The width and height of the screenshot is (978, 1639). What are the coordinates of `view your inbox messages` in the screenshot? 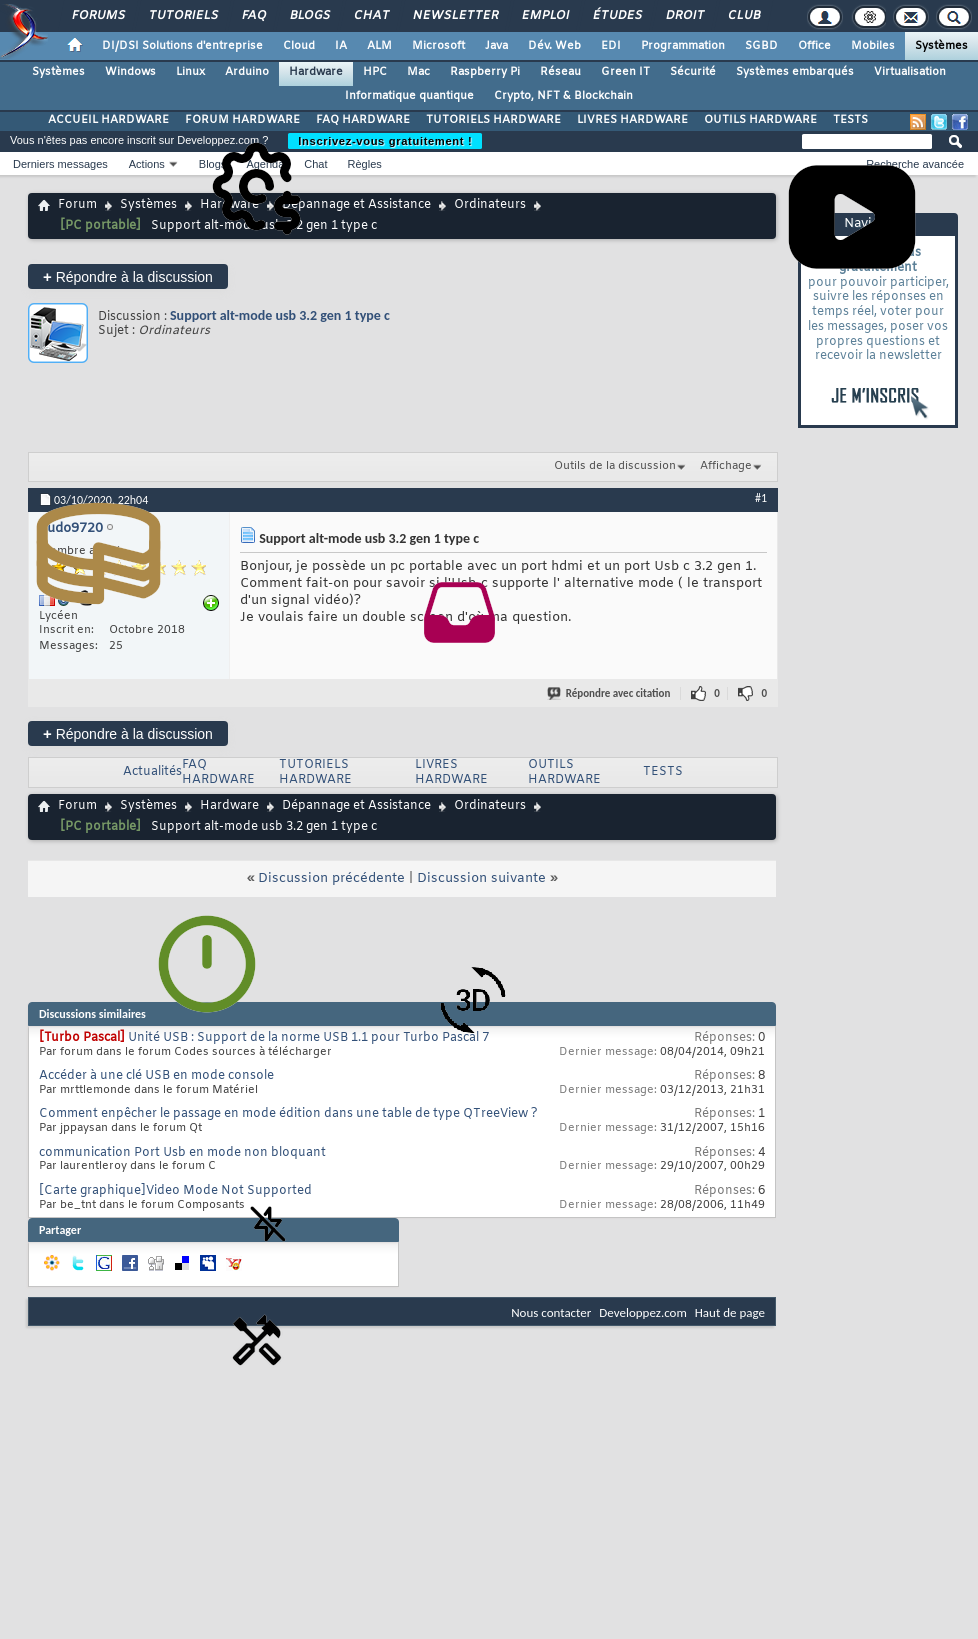 It's located at (459, 612).